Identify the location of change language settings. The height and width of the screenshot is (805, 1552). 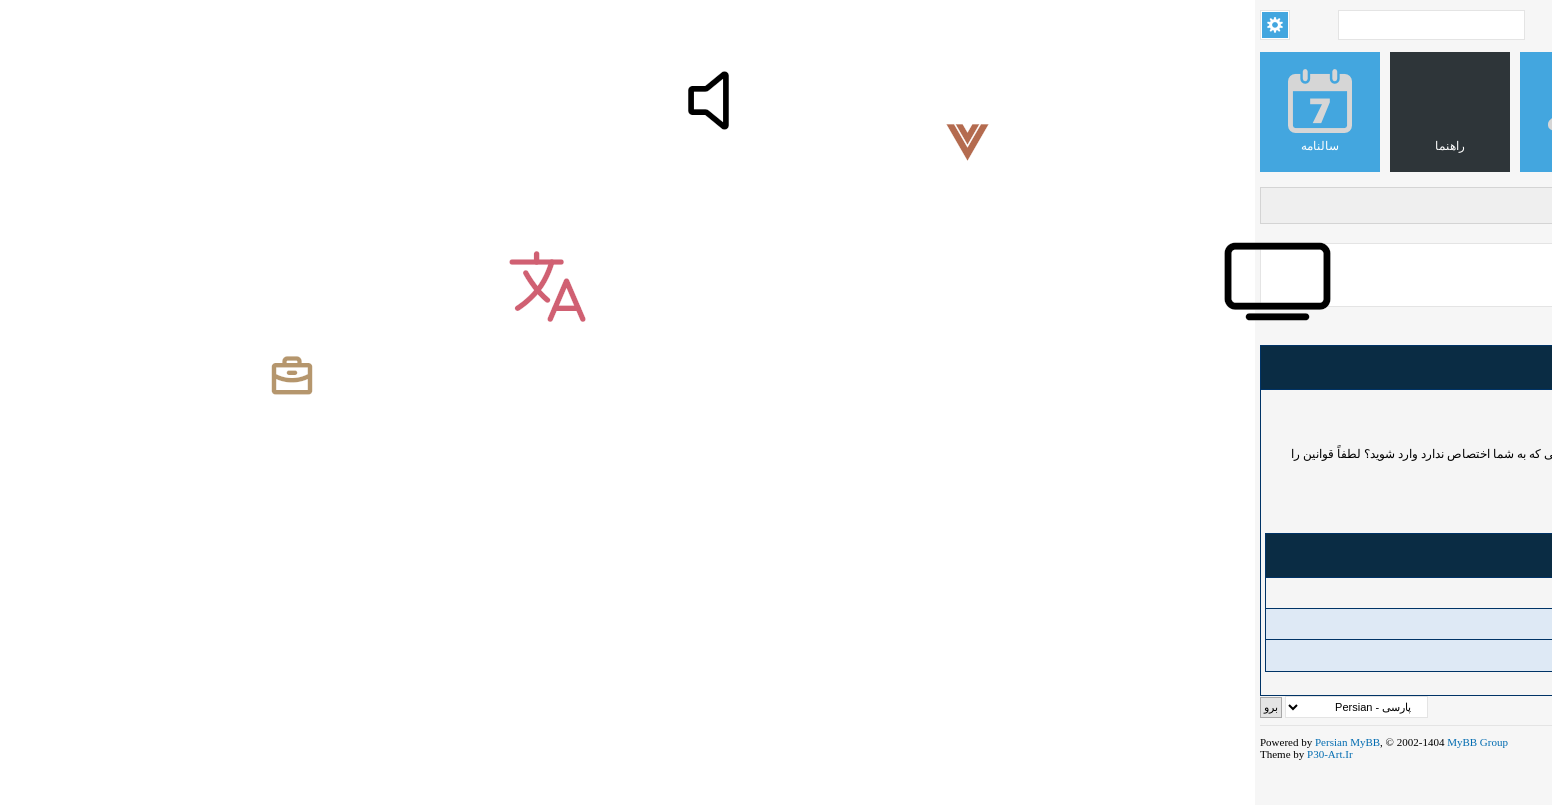
(547, 286).